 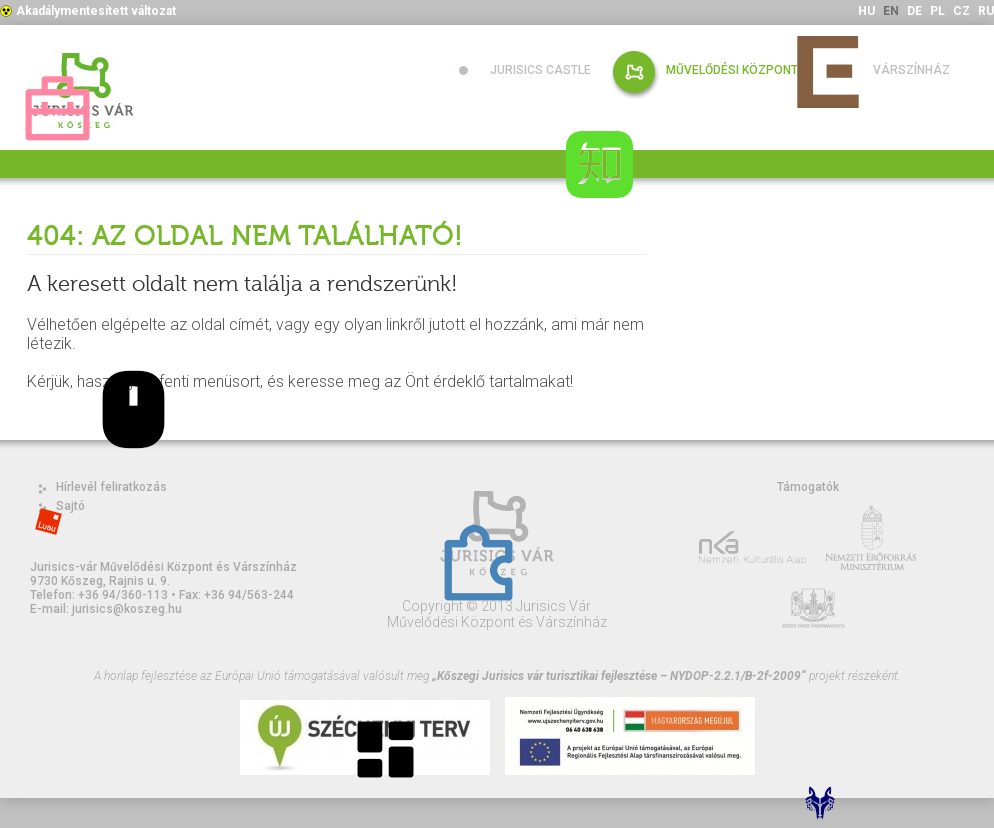 What do you see at coordinates (828, 72) in the screenshot?
I see `Square Enix company logo` at bounding box center [828, 72].